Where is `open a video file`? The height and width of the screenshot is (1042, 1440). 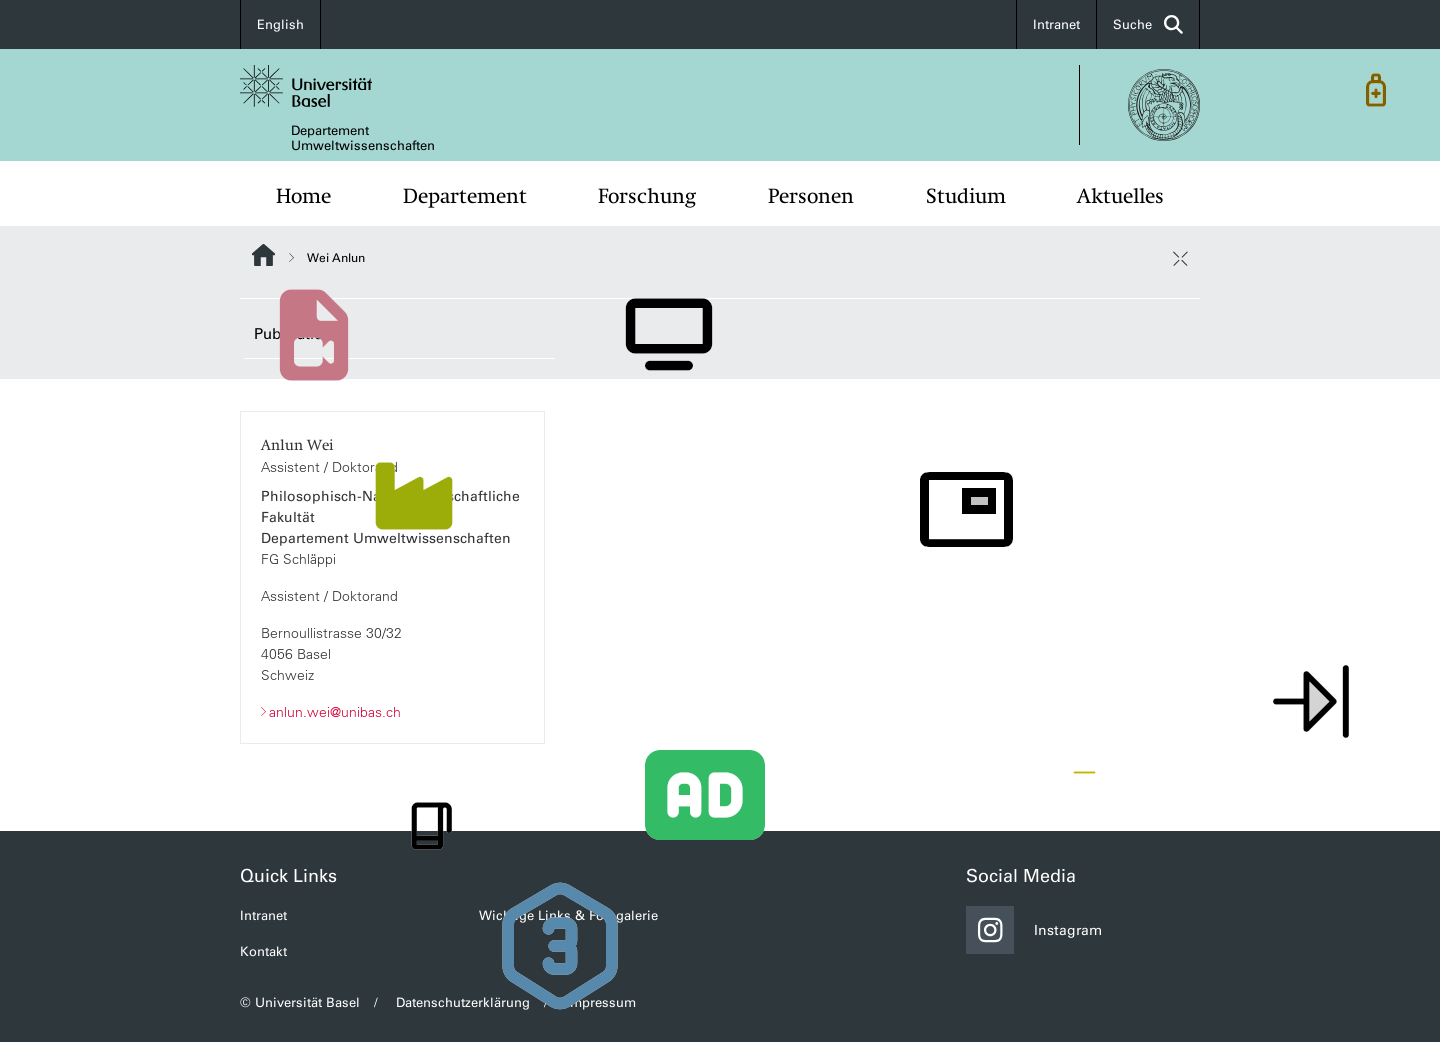
open a video file is located at coordinates (314, 335).